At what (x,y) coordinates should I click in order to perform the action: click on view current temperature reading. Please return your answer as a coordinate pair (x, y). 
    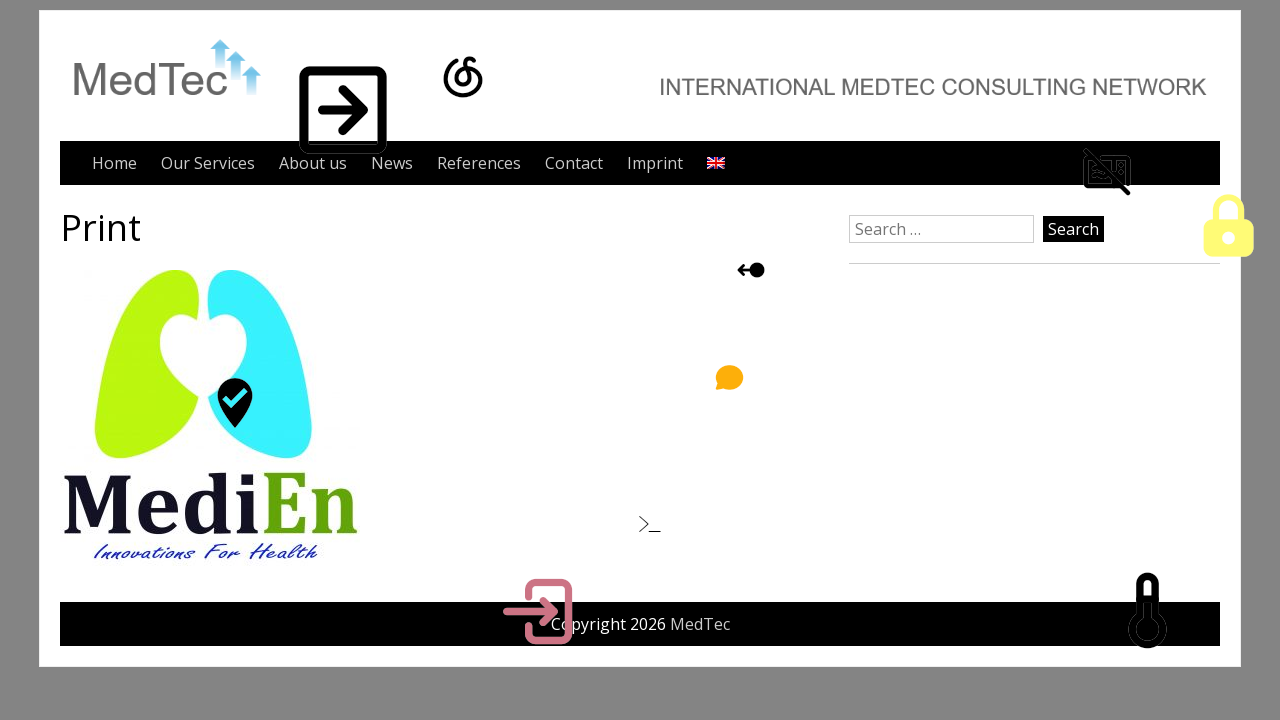
    Looking at the image, I should click on (1147, 610).